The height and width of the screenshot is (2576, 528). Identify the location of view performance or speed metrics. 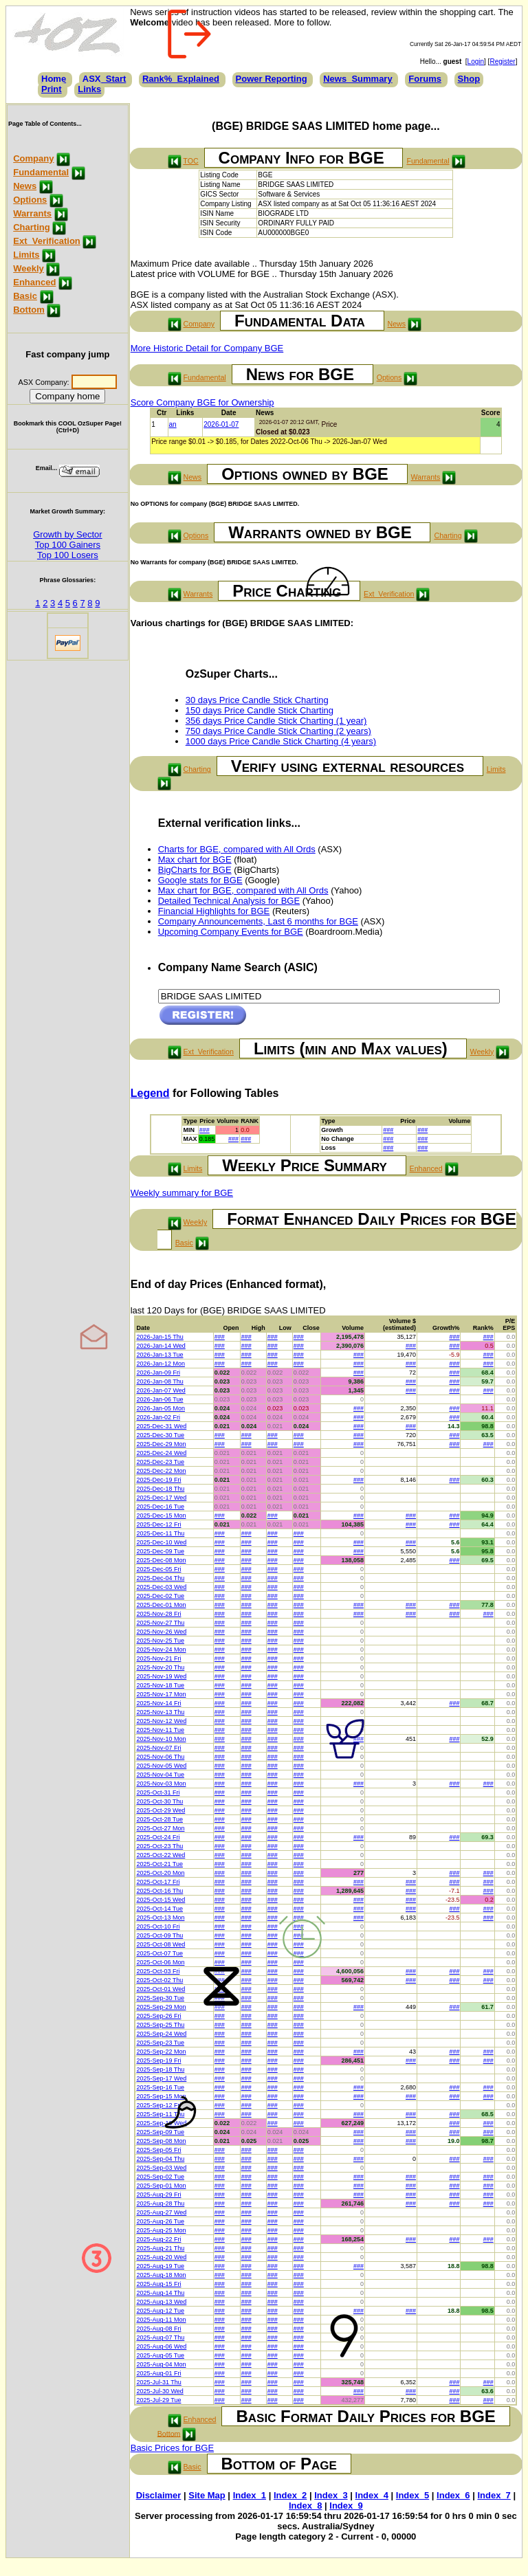
(328, 584).